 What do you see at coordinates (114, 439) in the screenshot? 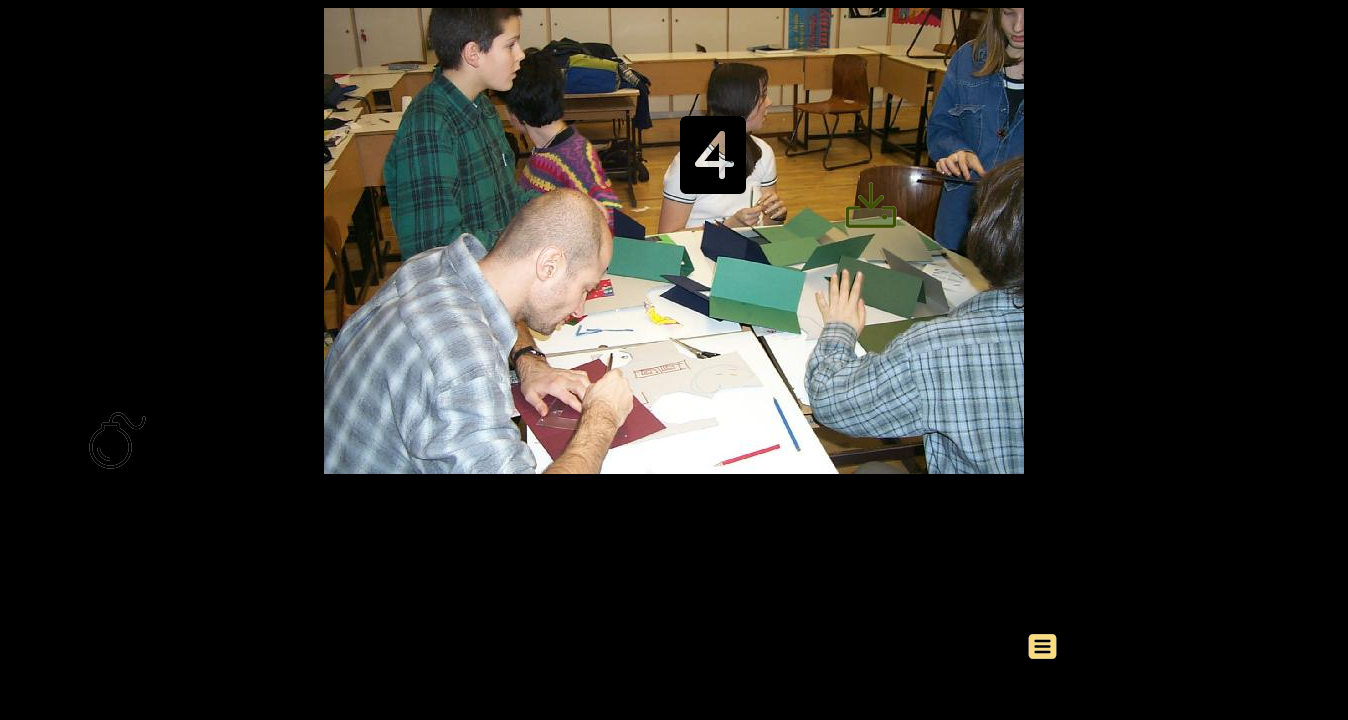
I see `indicates a destructive or dangerous action` at bounding box center [114, 439].